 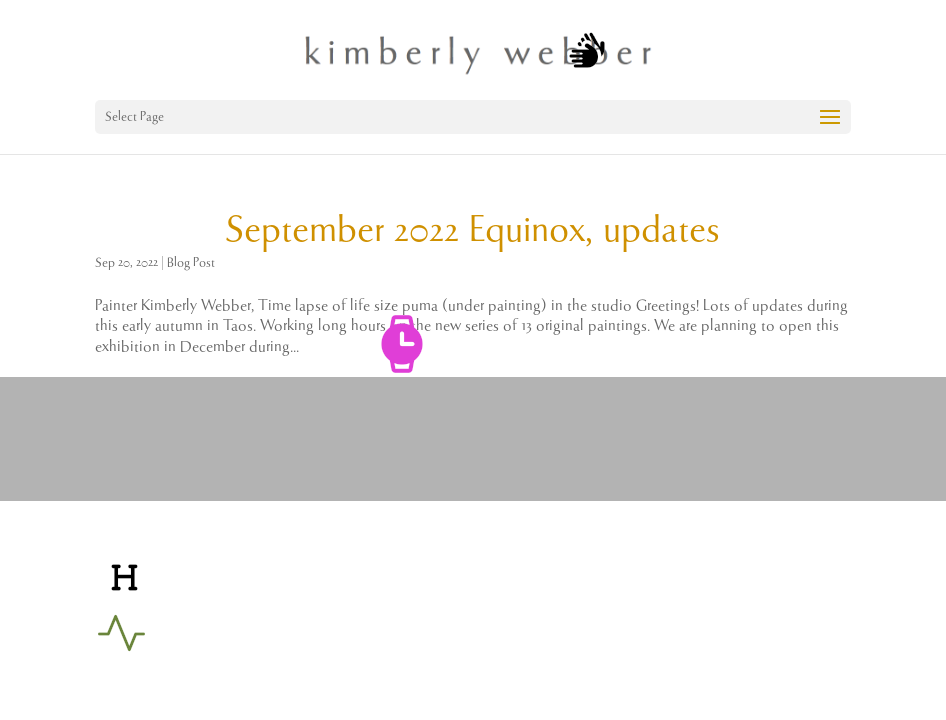 I want to click on indicates sign language or accessibility features, so click(x=587, y=50).